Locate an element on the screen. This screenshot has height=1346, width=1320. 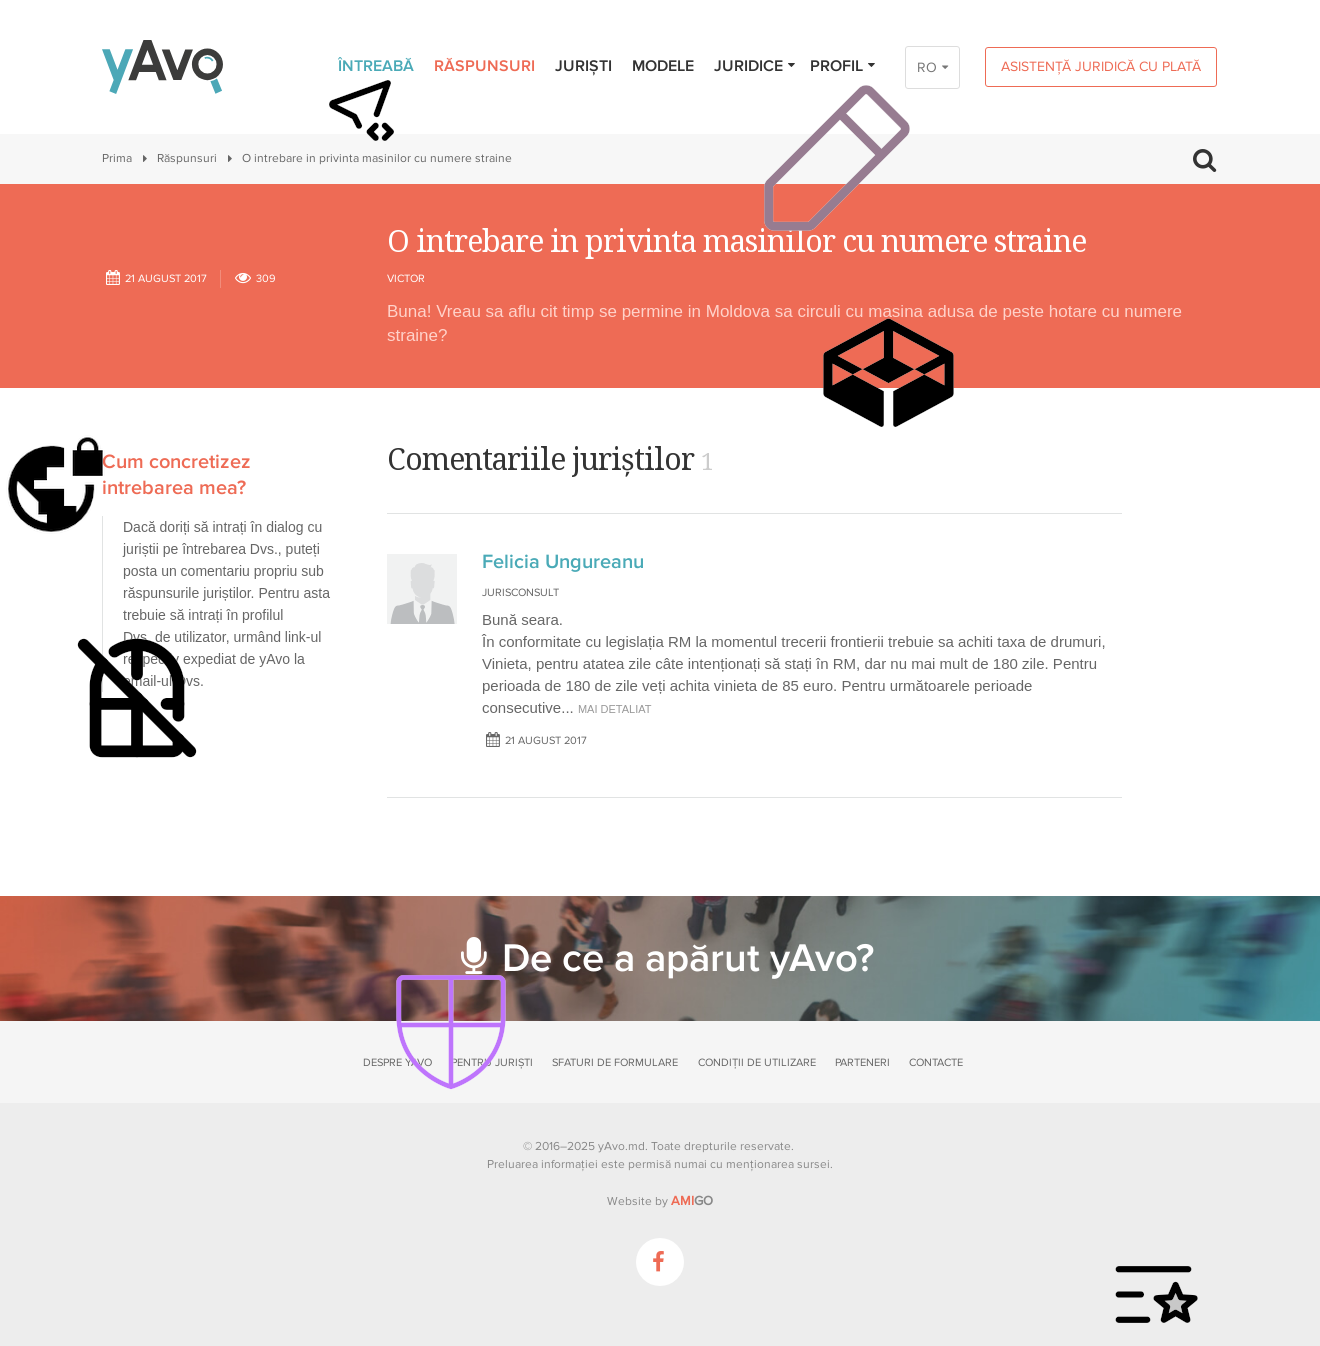
view security or protection settings is located at coordinates (451, 1025).